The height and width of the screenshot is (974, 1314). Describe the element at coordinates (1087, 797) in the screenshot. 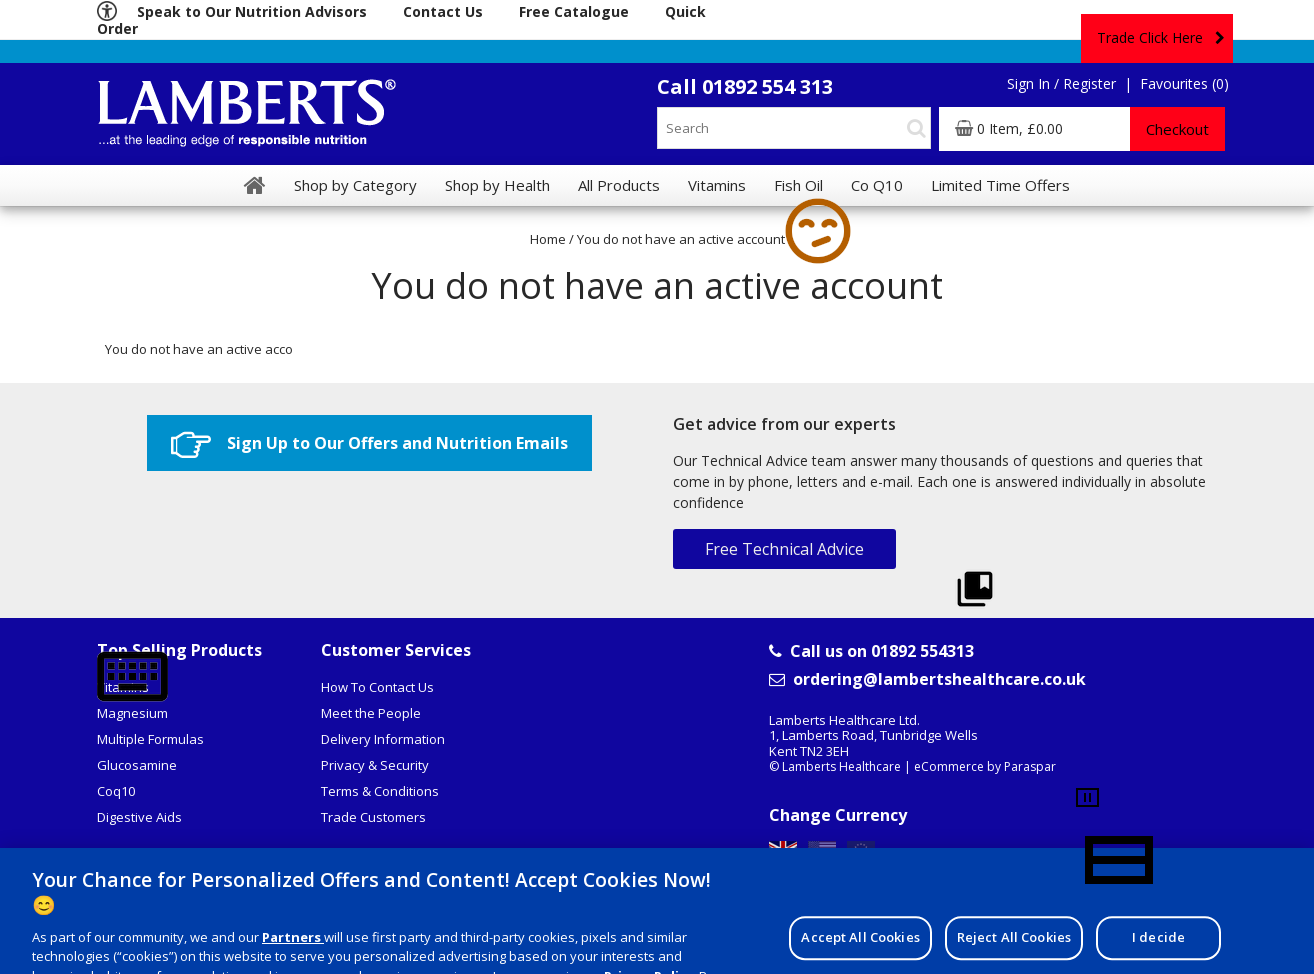

I see `pause a presentation or slideshow` at that location.